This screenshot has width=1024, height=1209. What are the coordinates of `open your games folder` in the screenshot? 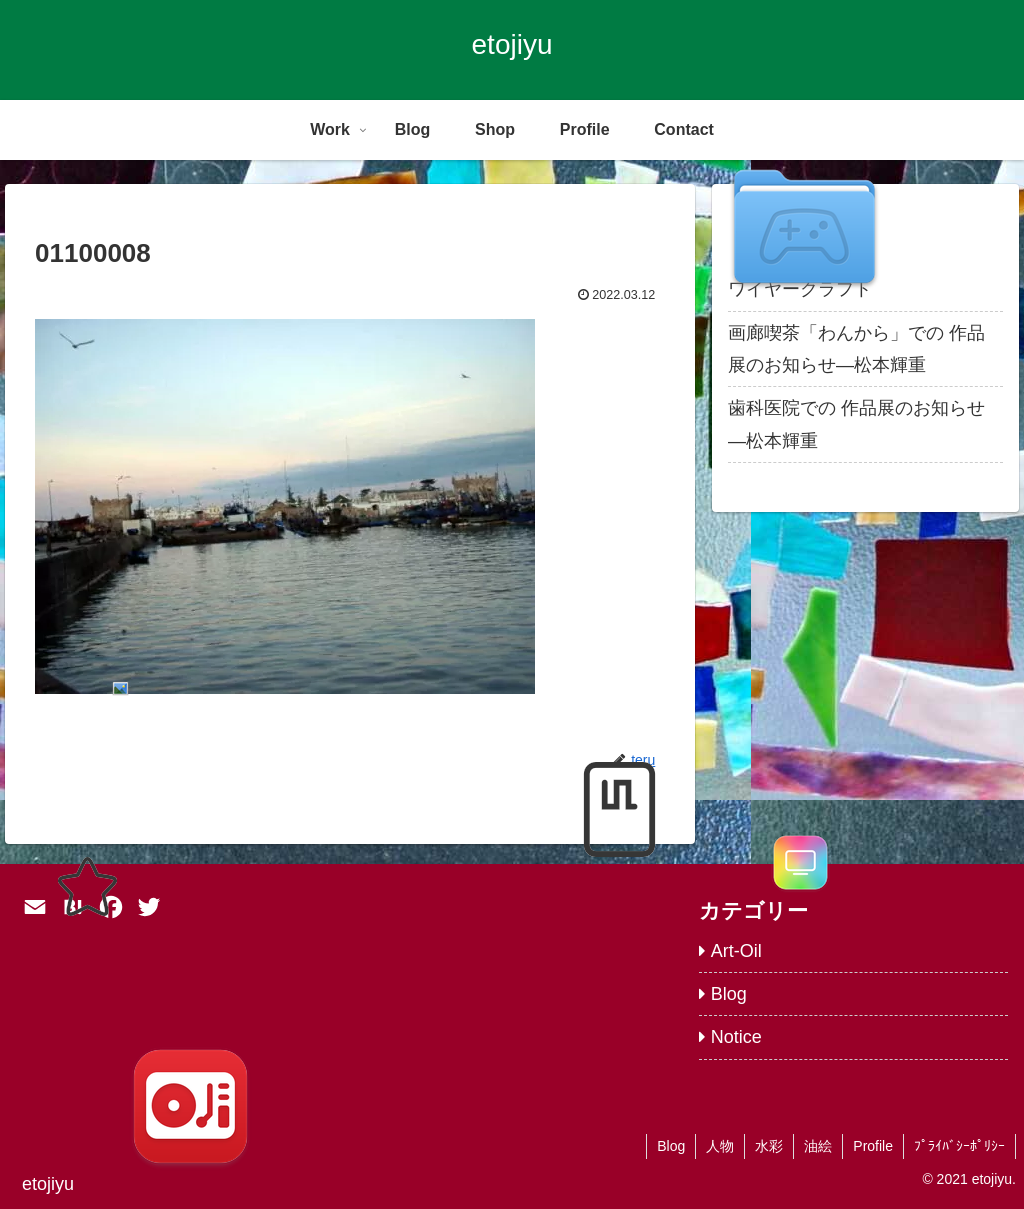 It's located at (804, 226).